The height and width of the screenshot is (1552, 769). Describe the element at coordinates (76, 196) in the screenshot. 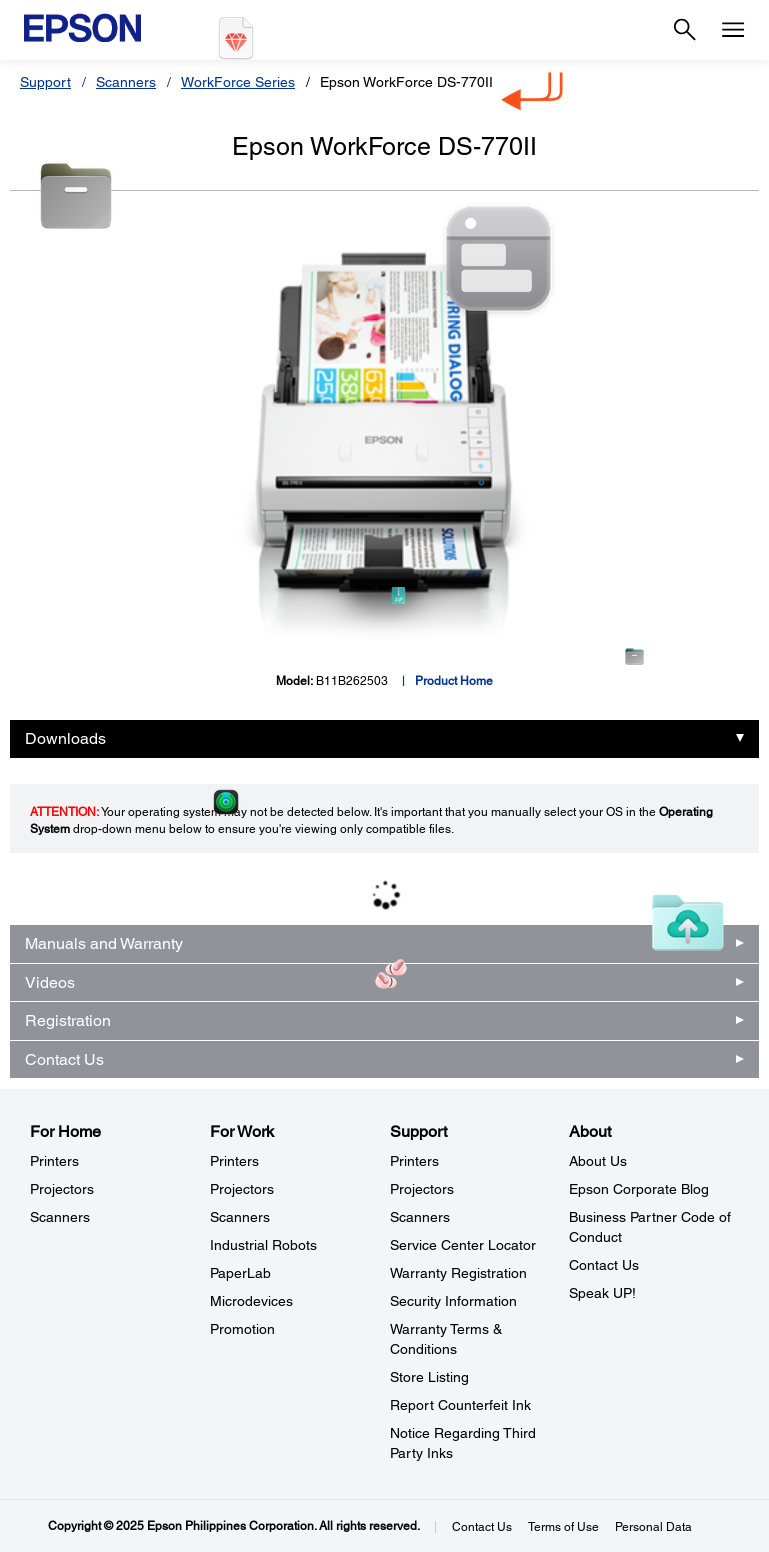

I see `open the file manager application` at that location.